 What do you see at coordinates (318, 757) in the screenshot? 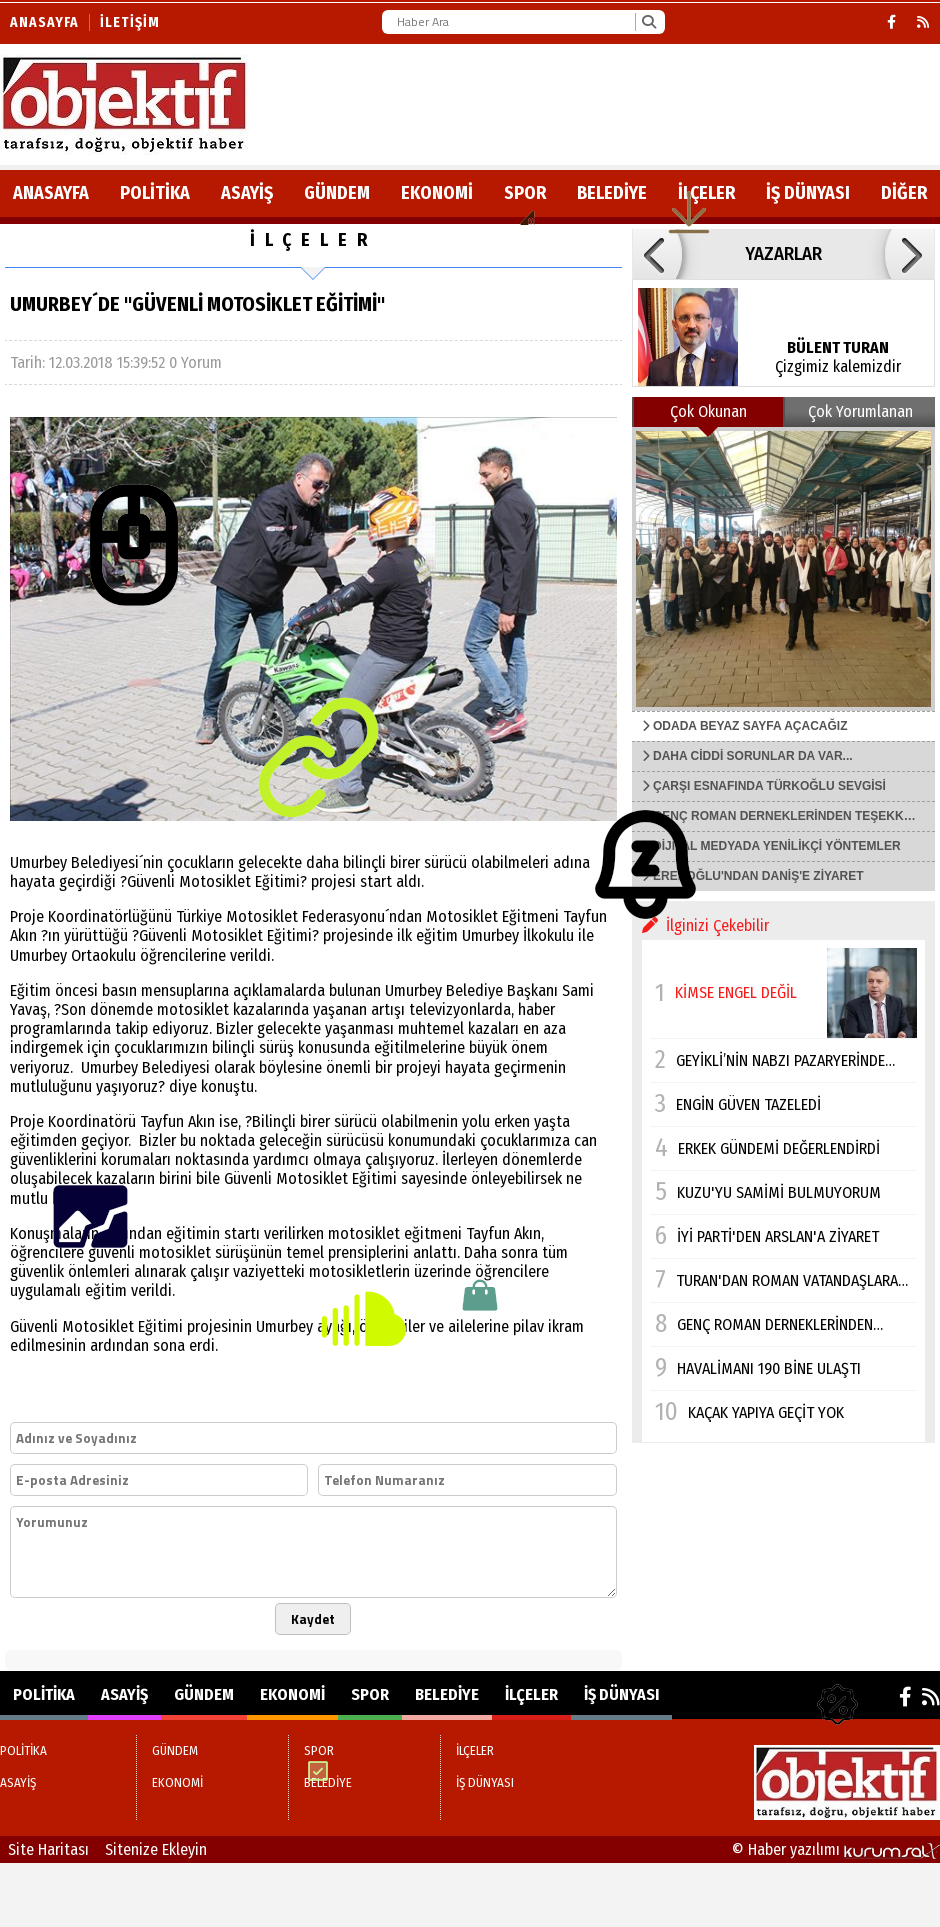
I see `copy or share a link` at bounding box center [318, 757].